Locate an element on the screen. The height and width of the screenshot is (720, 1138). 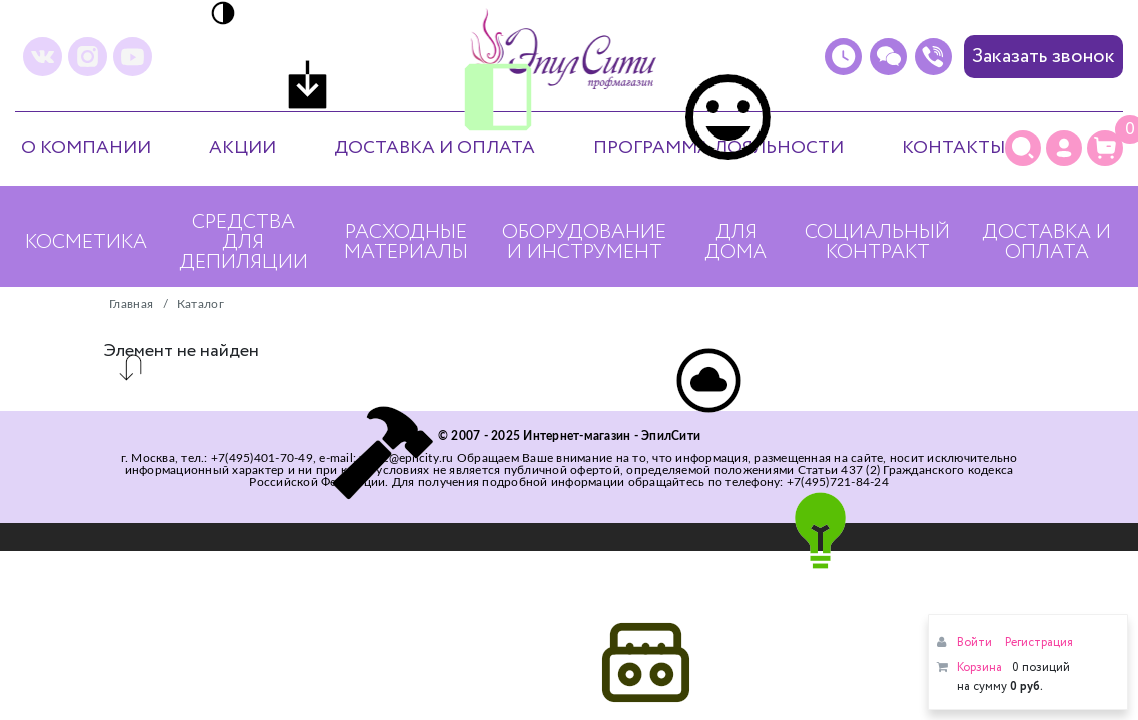
access tools or settings is located at coordinates (383, 452).